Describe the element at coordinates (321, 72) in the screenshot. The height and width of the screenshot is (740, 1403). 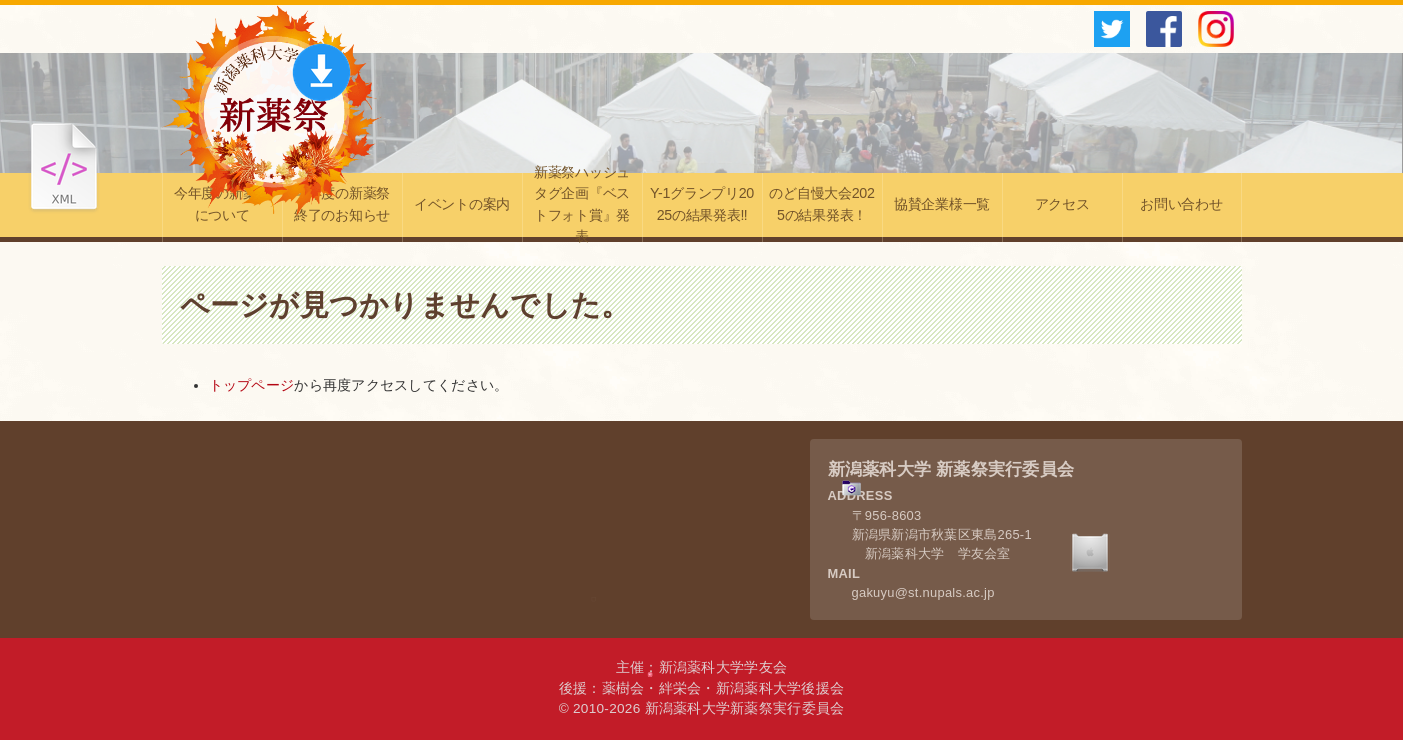
I see `indicates a downloaded or downloading file` at that location.